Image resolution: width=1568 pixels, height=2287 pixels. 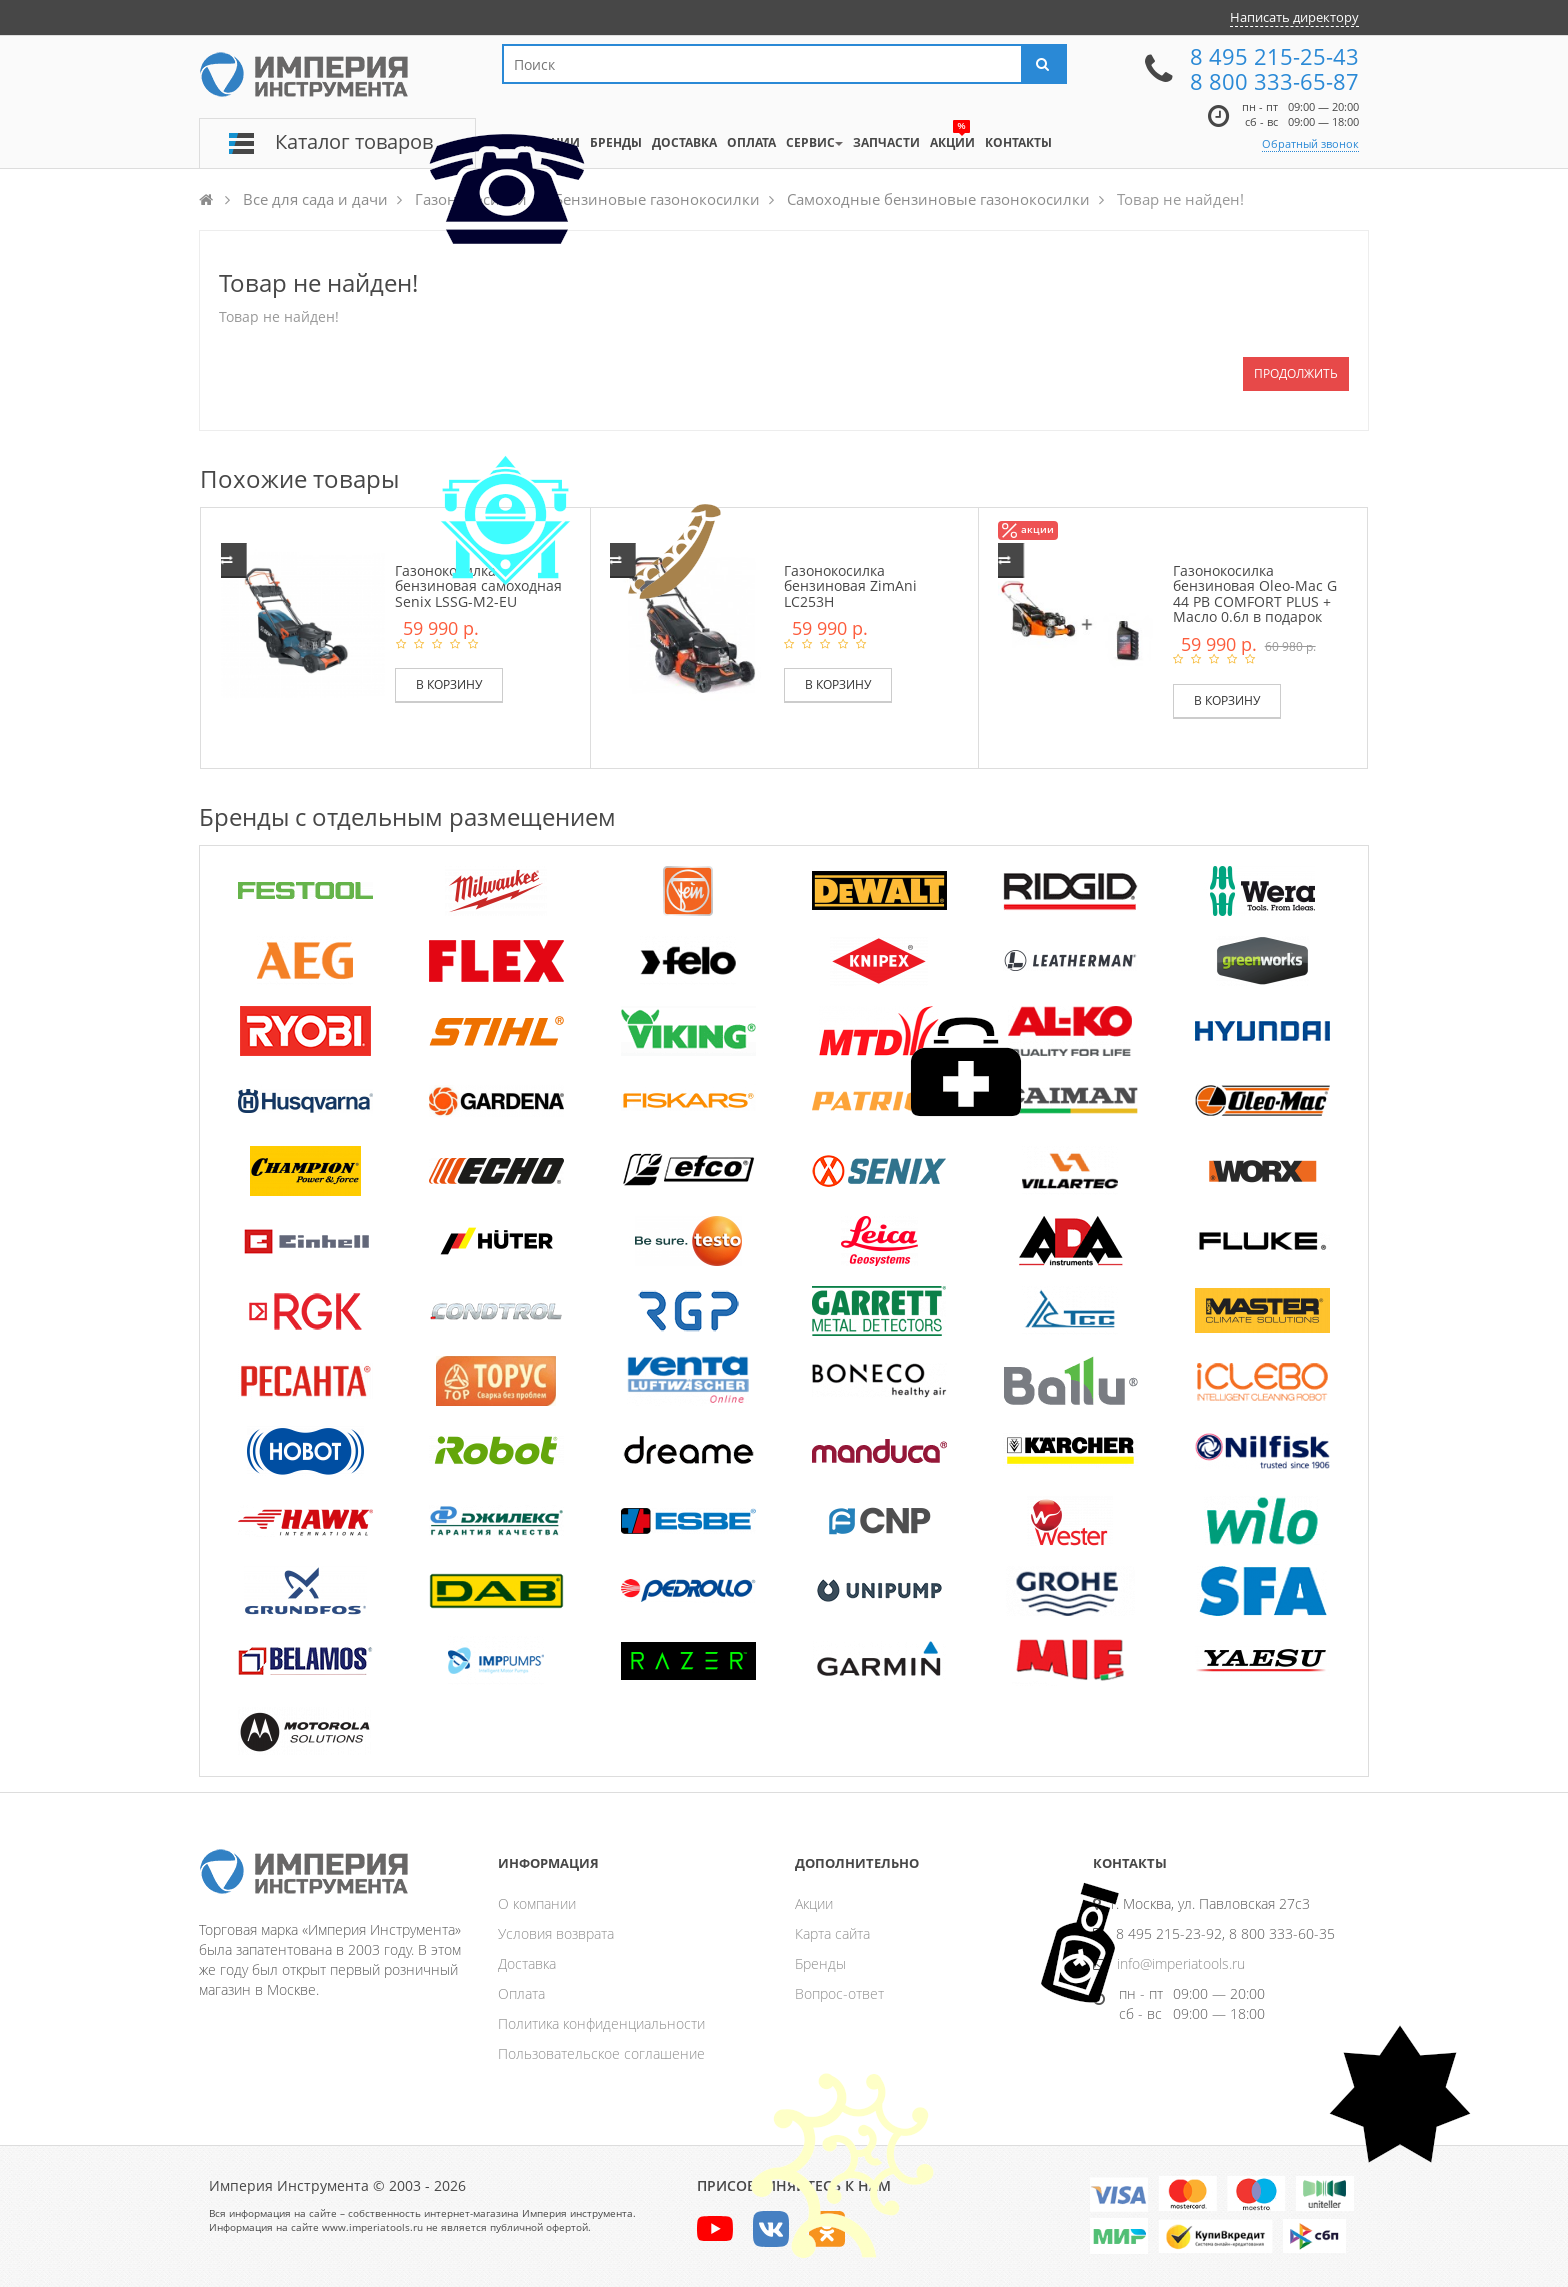 I want to click on access health or medical features, so click(x=966, y=1061).